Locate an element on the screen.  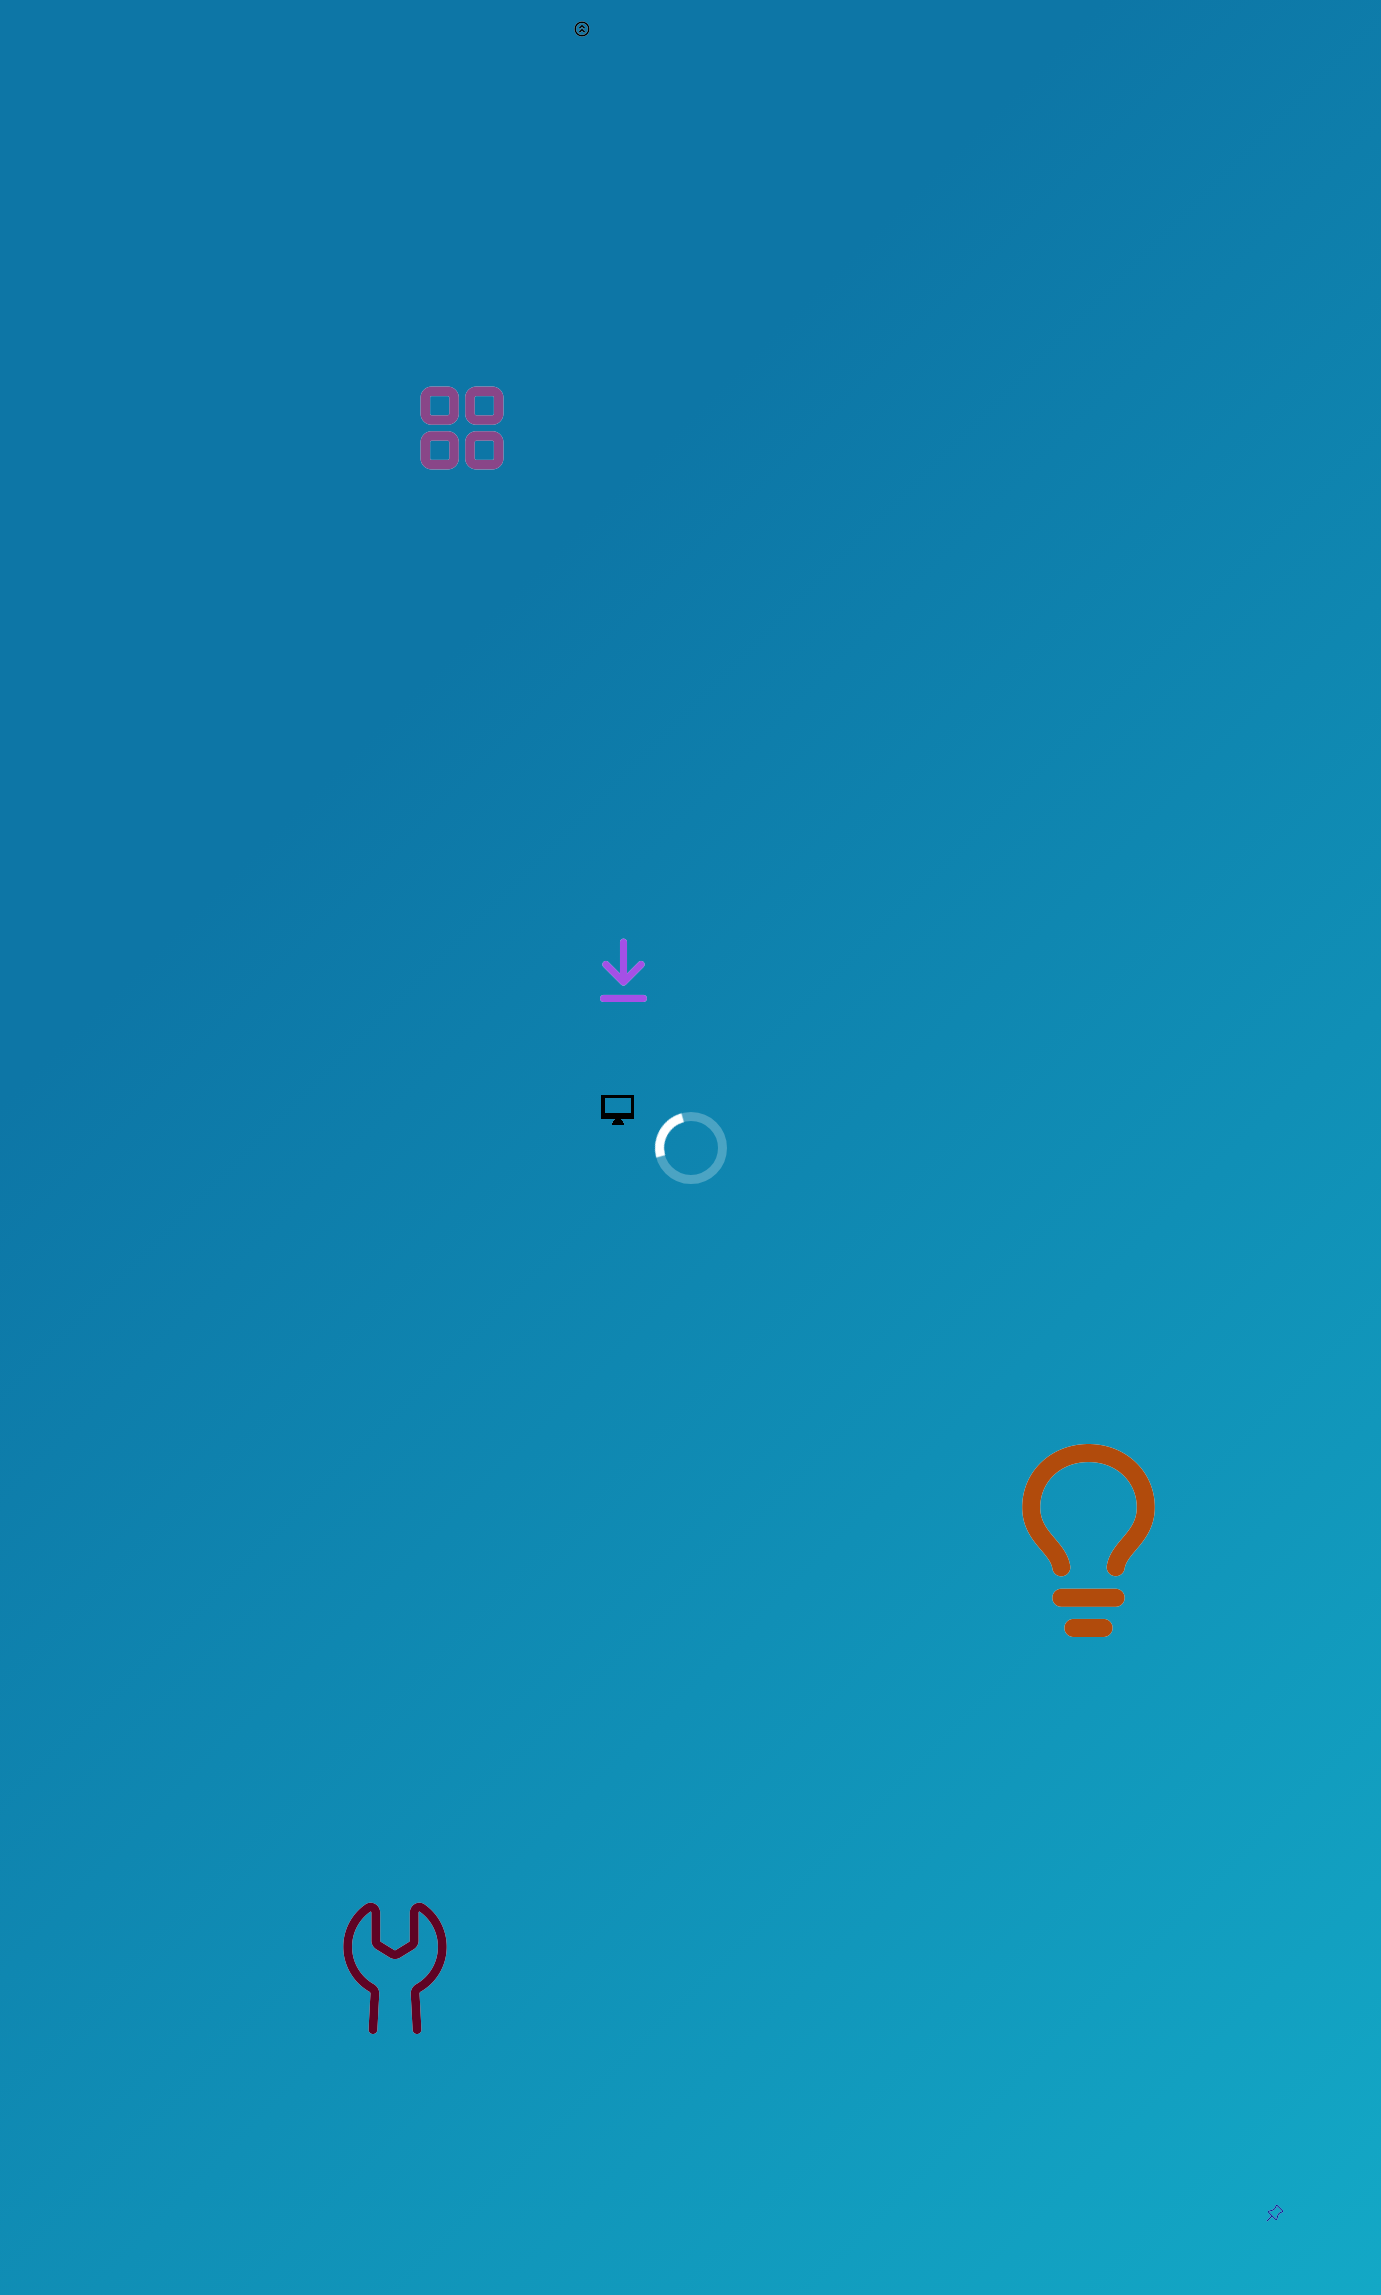
view tips or suggestions is located at coordinates (1088, 1540).